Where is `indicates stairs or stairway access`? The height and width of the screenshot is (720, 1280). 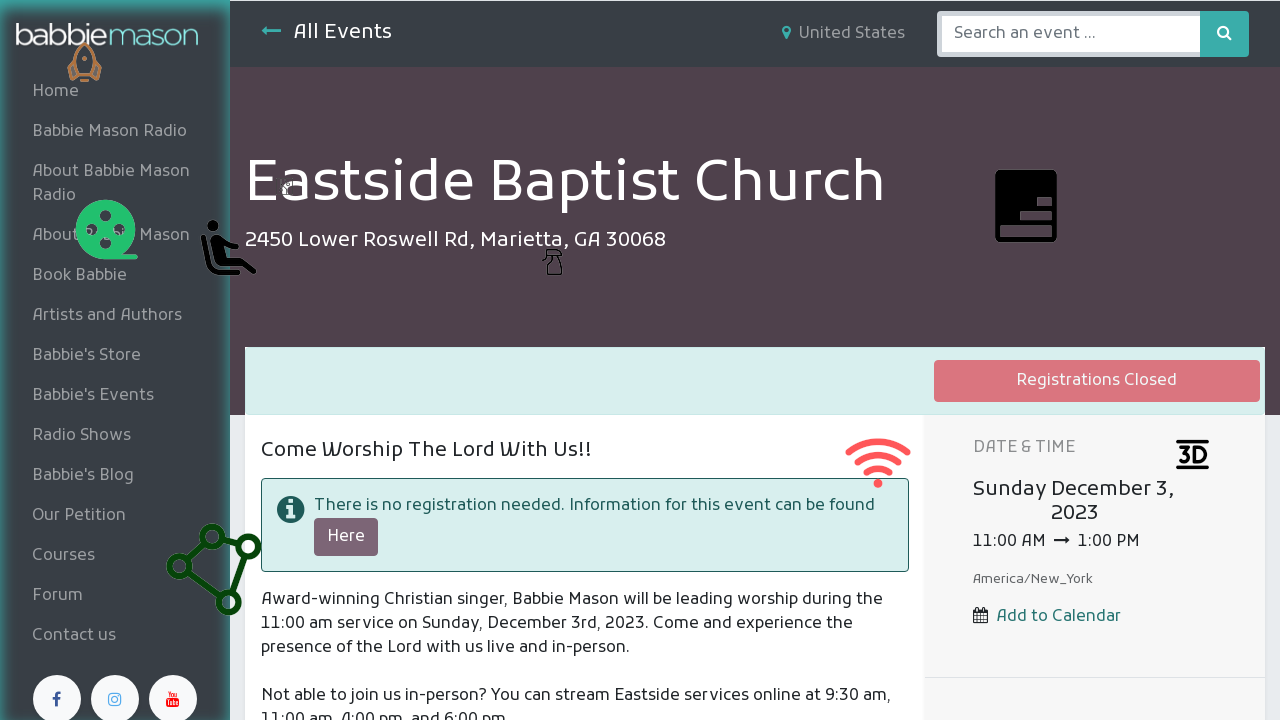 indicates stairs or stairway access is located at coordinates (1026, 206).